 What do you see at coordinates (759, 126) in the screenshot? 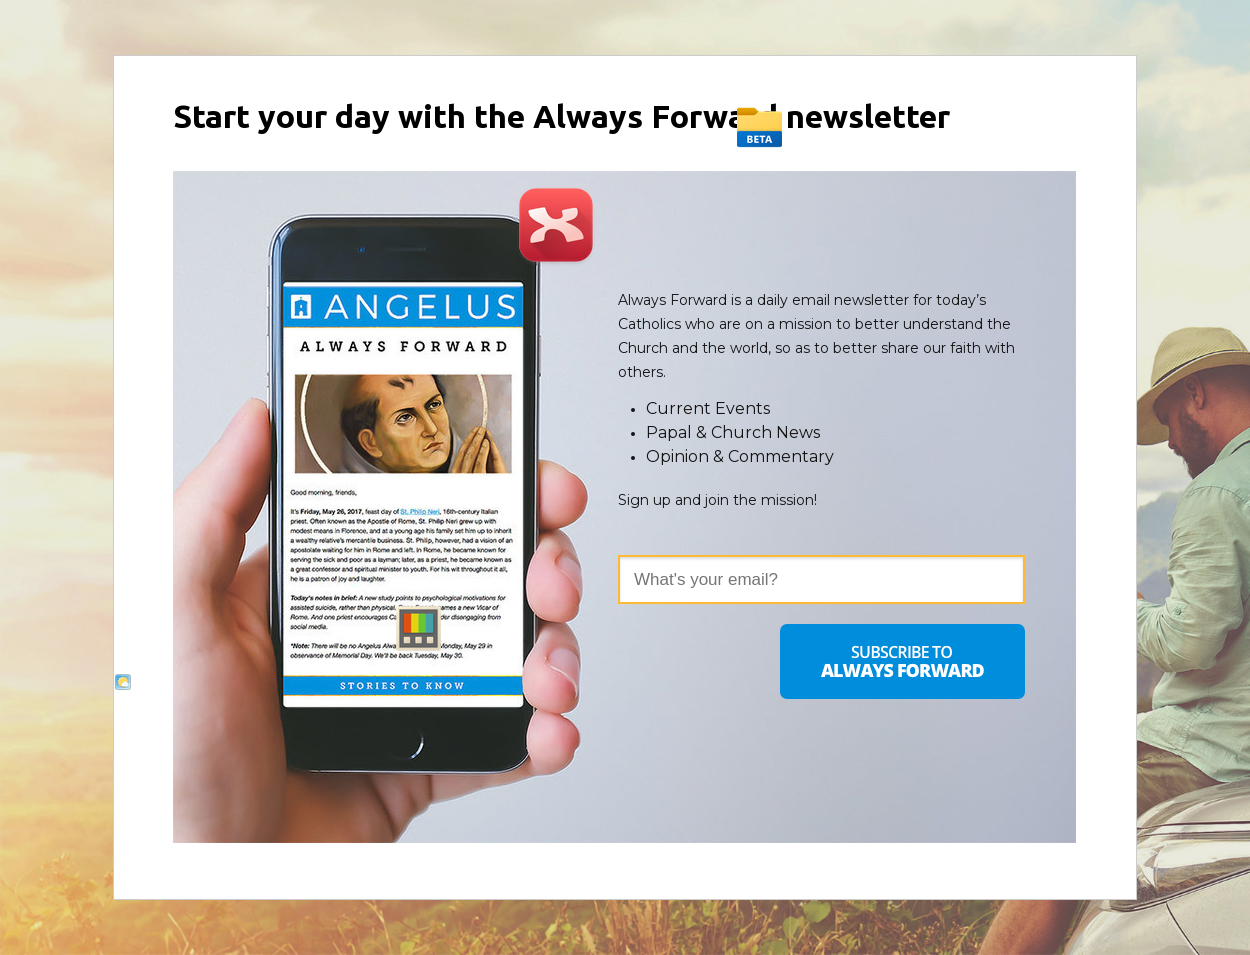
I see `folder containing beta or experimental features` at bounding box center [759, 126].